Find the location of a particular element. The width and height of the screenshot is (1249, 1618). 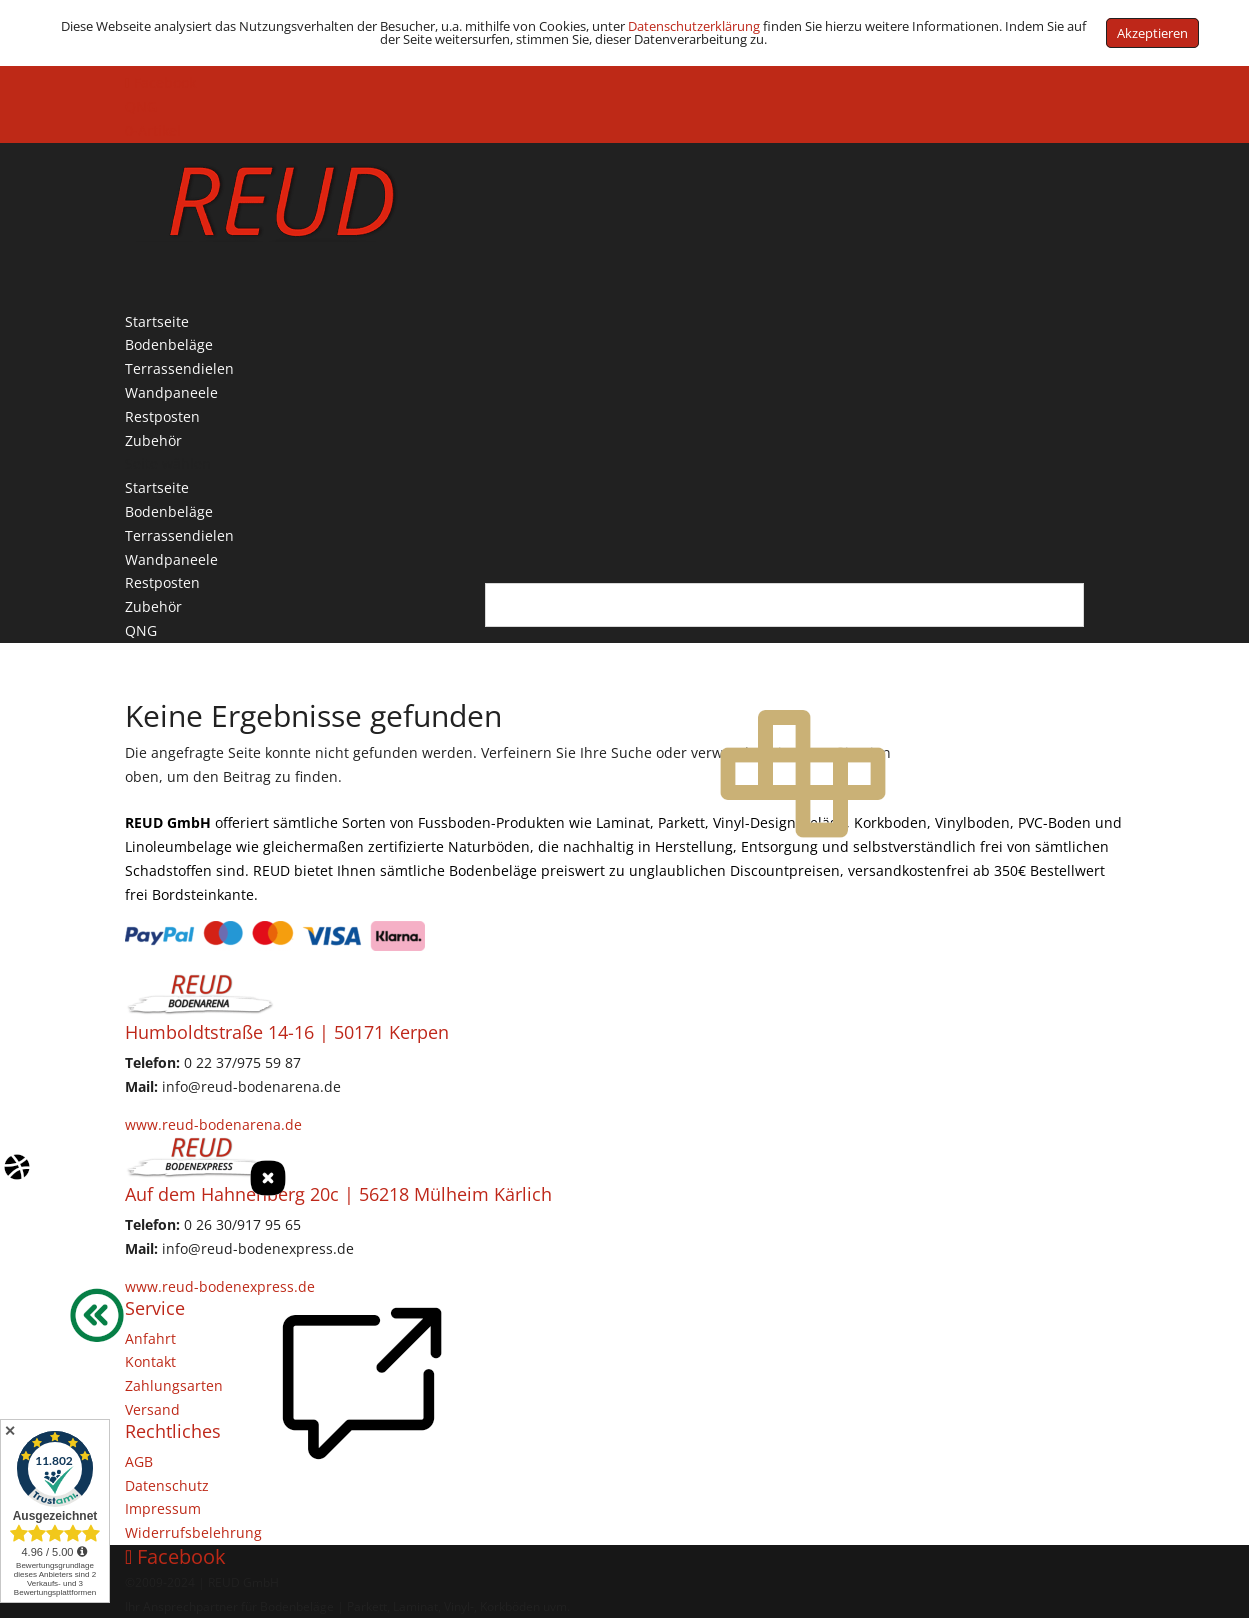

go back to the previous section is located at coordinates (97, 1315).